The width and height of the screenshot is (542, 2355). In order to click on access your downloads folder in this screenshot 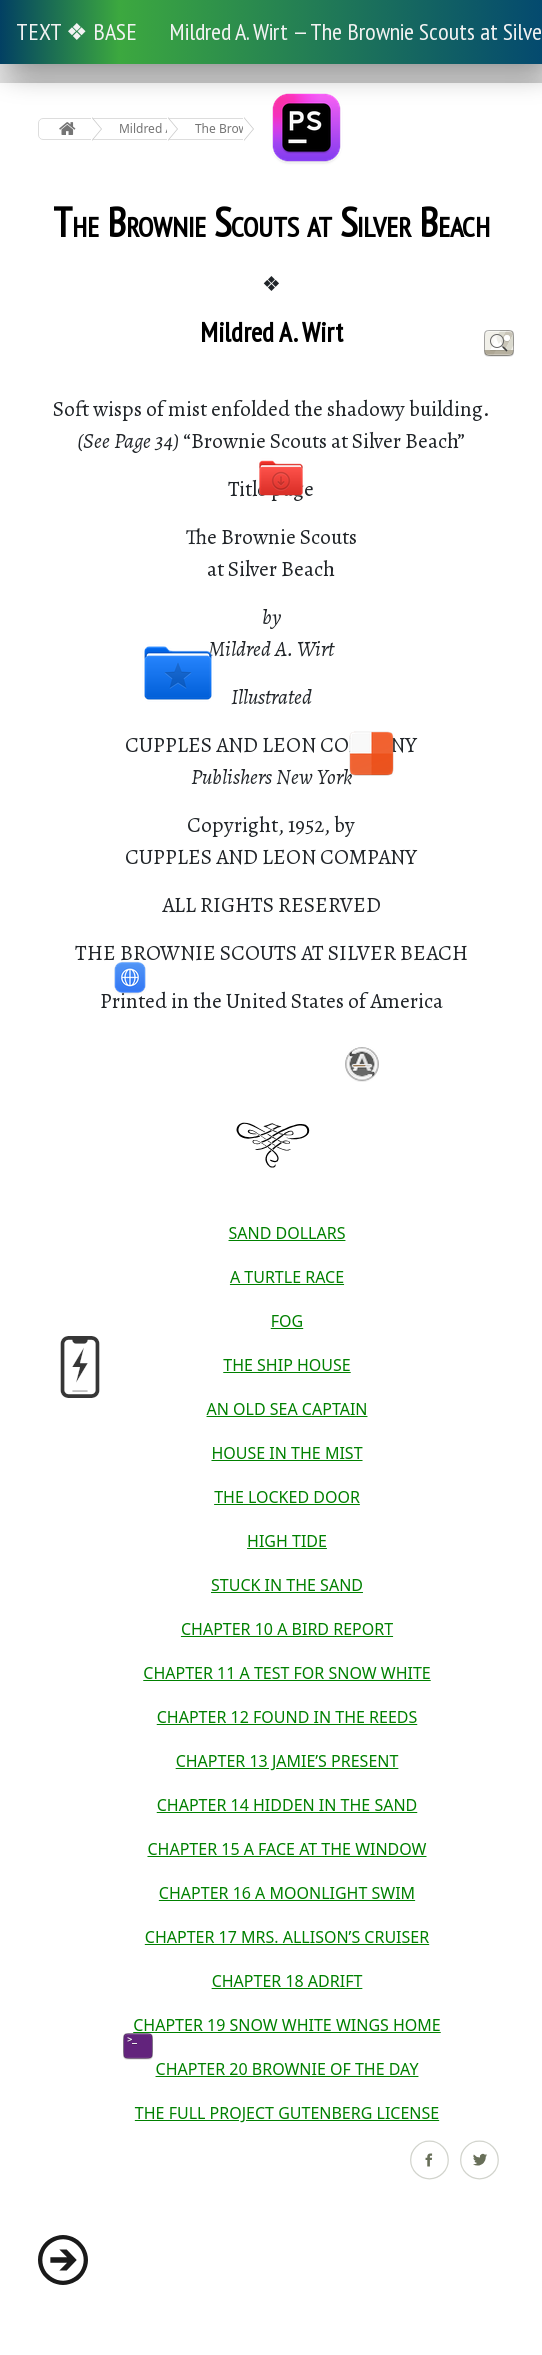, I will do `click(281, 478)`.